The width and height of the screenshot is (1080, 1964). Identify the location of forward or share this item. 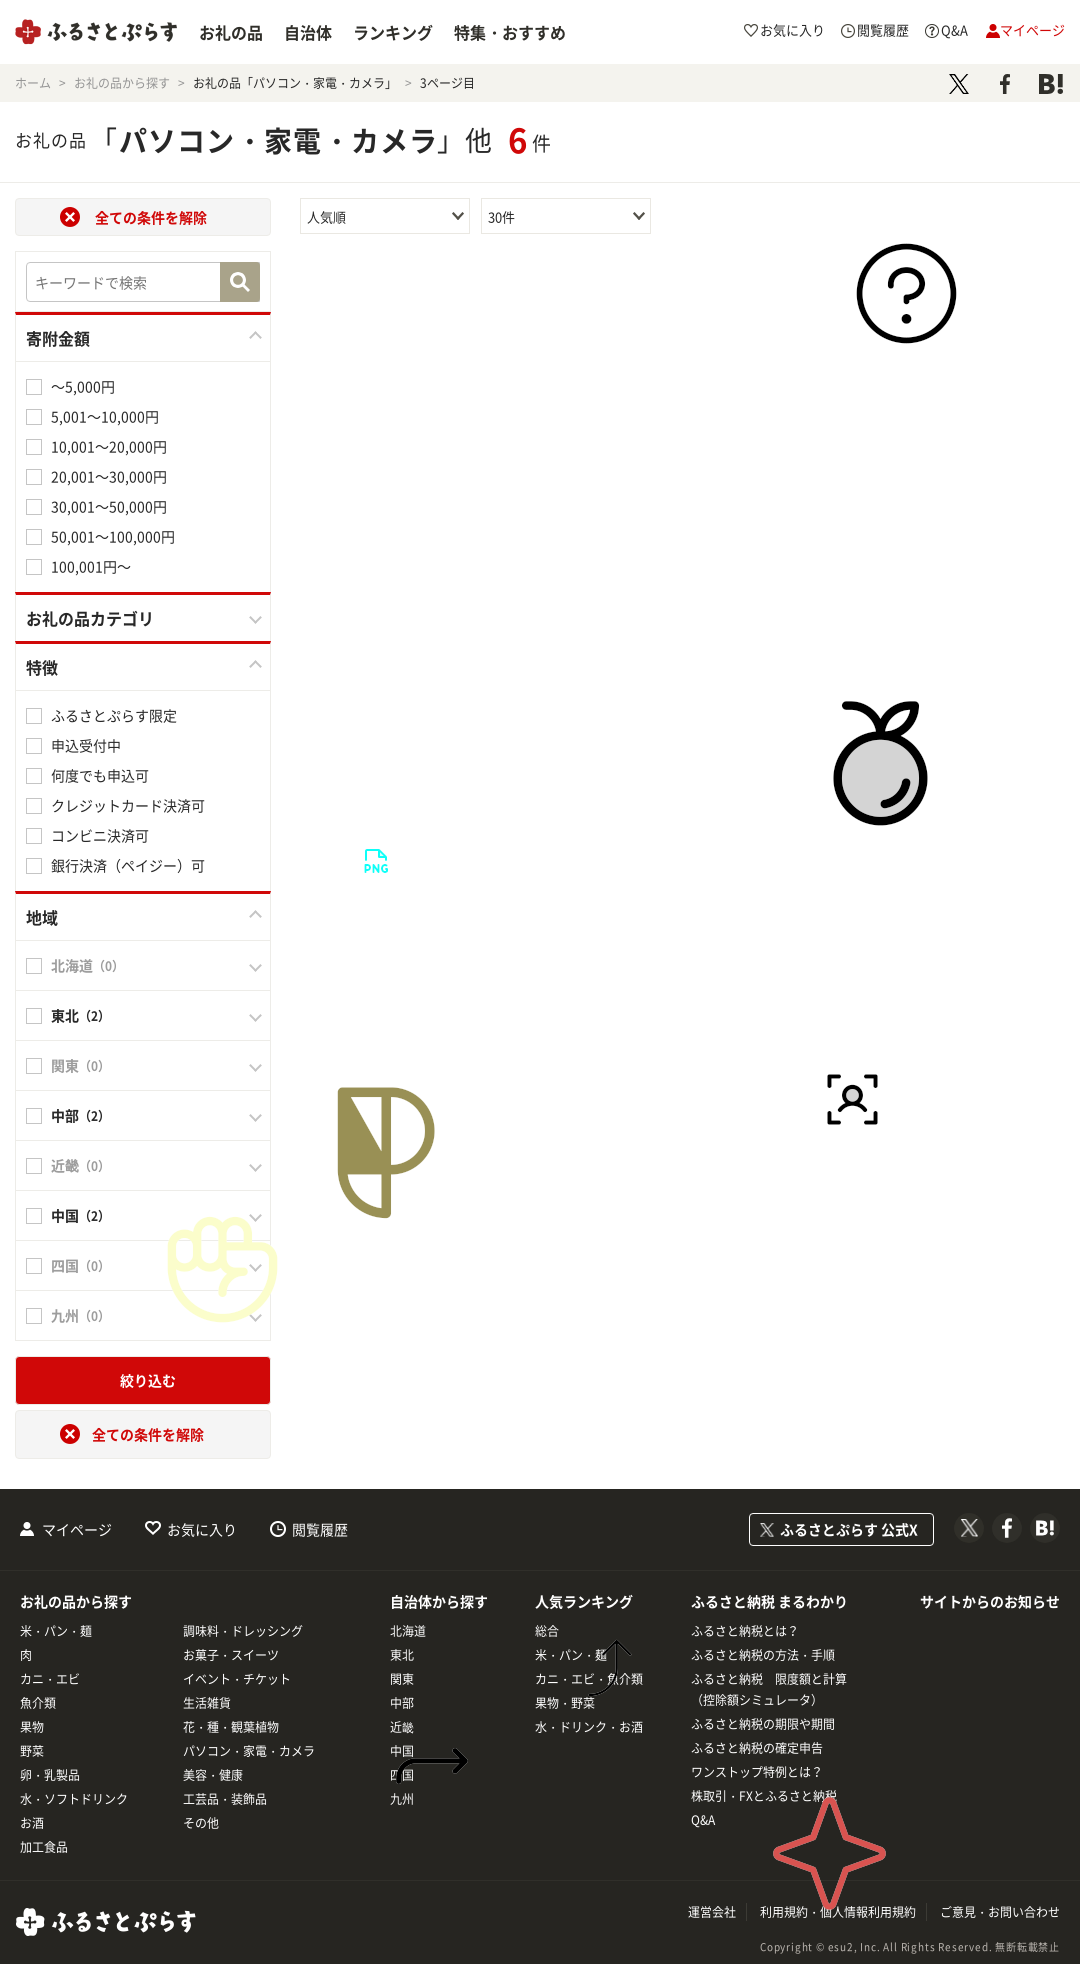
(432, 1766).